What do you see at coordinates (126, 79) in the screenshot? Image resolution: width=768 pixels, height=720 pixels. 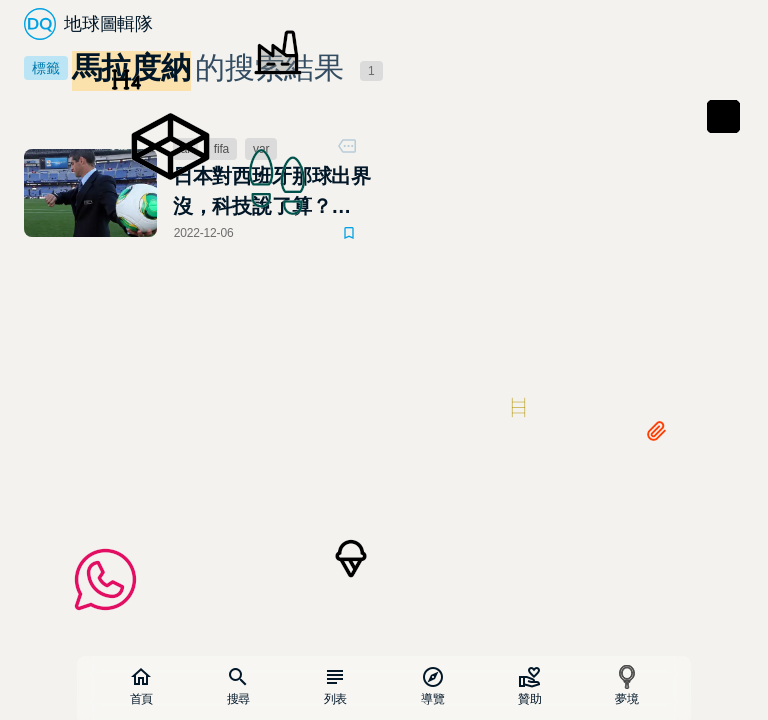 I see `format text as heading level 4` at bounding box center [126, 79].